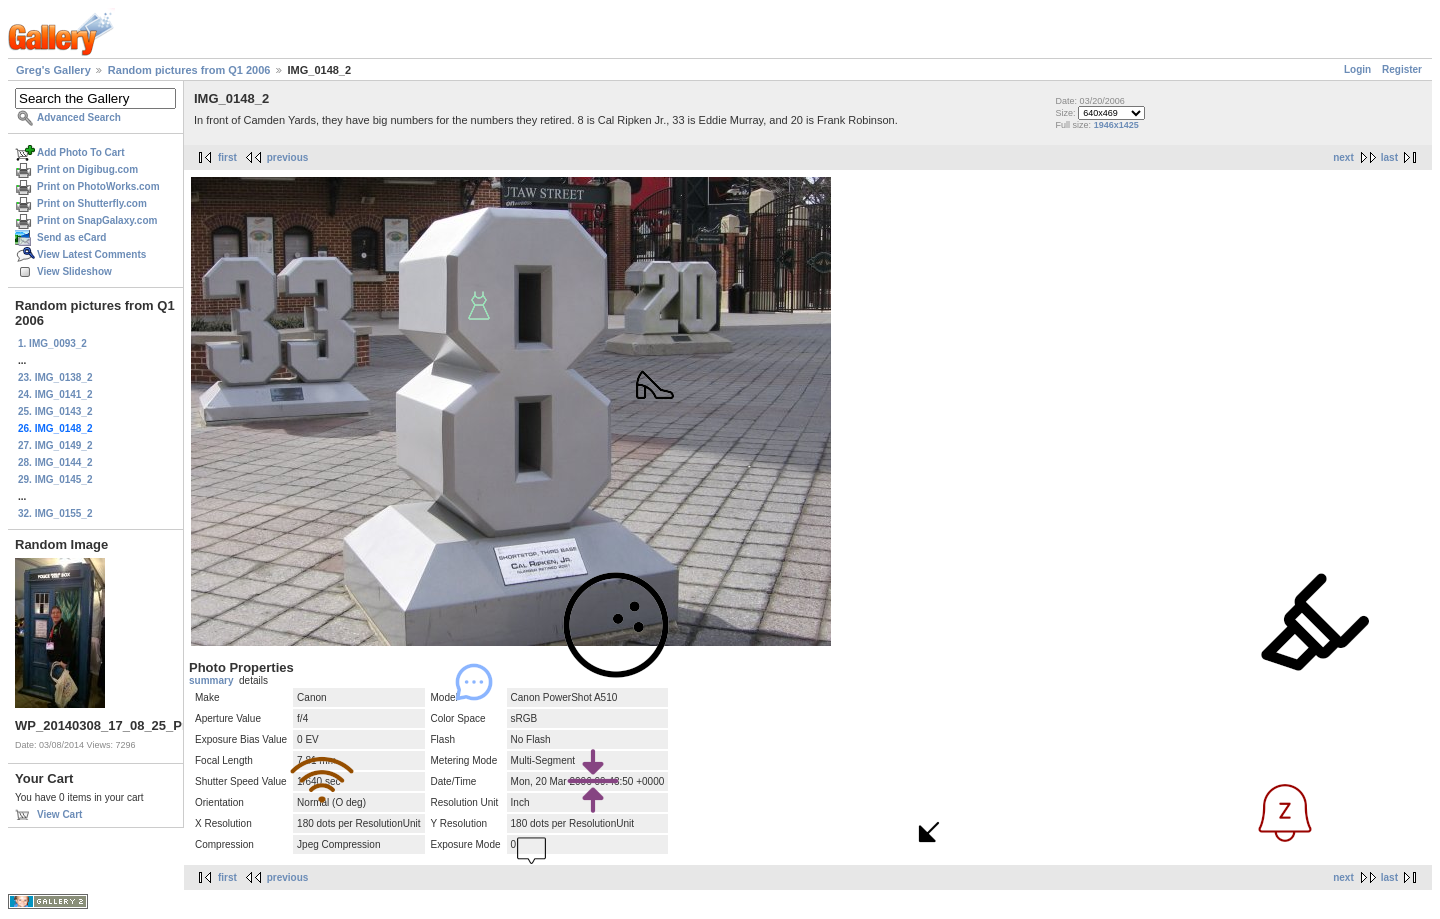  I want to click on indicates wireless network connection status, so click(322, 781).